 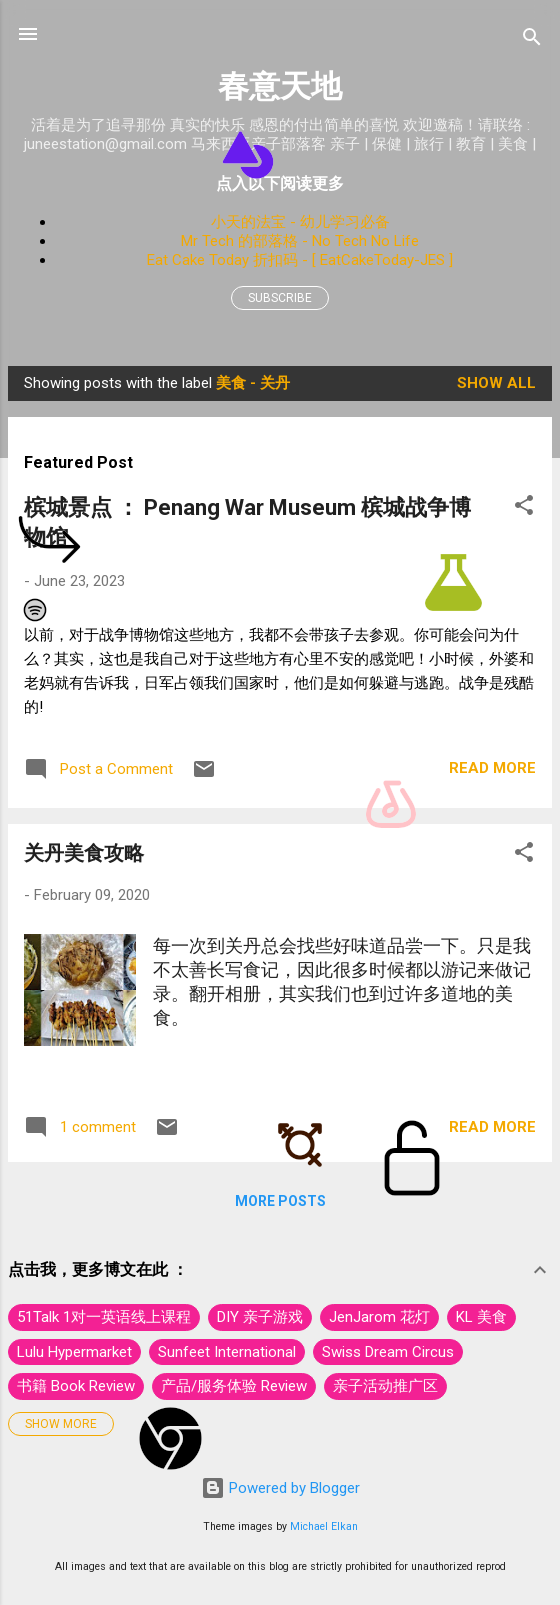 What do you see at coordinates (300, 1145) in the screenshot?
I see `indicates transgender identity option` at bounding box center [300, 1145].